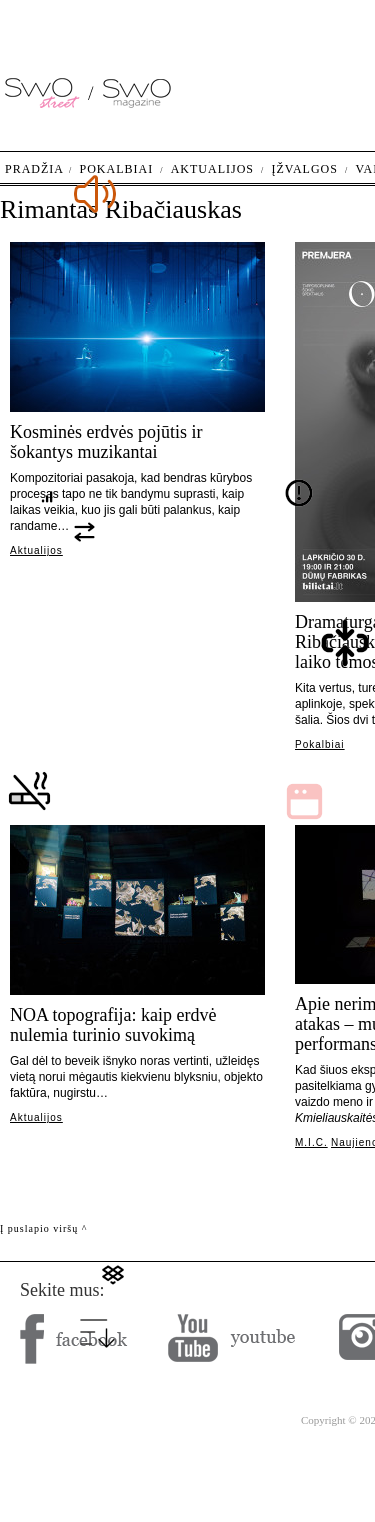 The width and height of the screenshot is (375, 1522). What do you see at coordinates (84, 531) in the screenshot?
I see `swap or exchange items` at bounding box center [84, 531].